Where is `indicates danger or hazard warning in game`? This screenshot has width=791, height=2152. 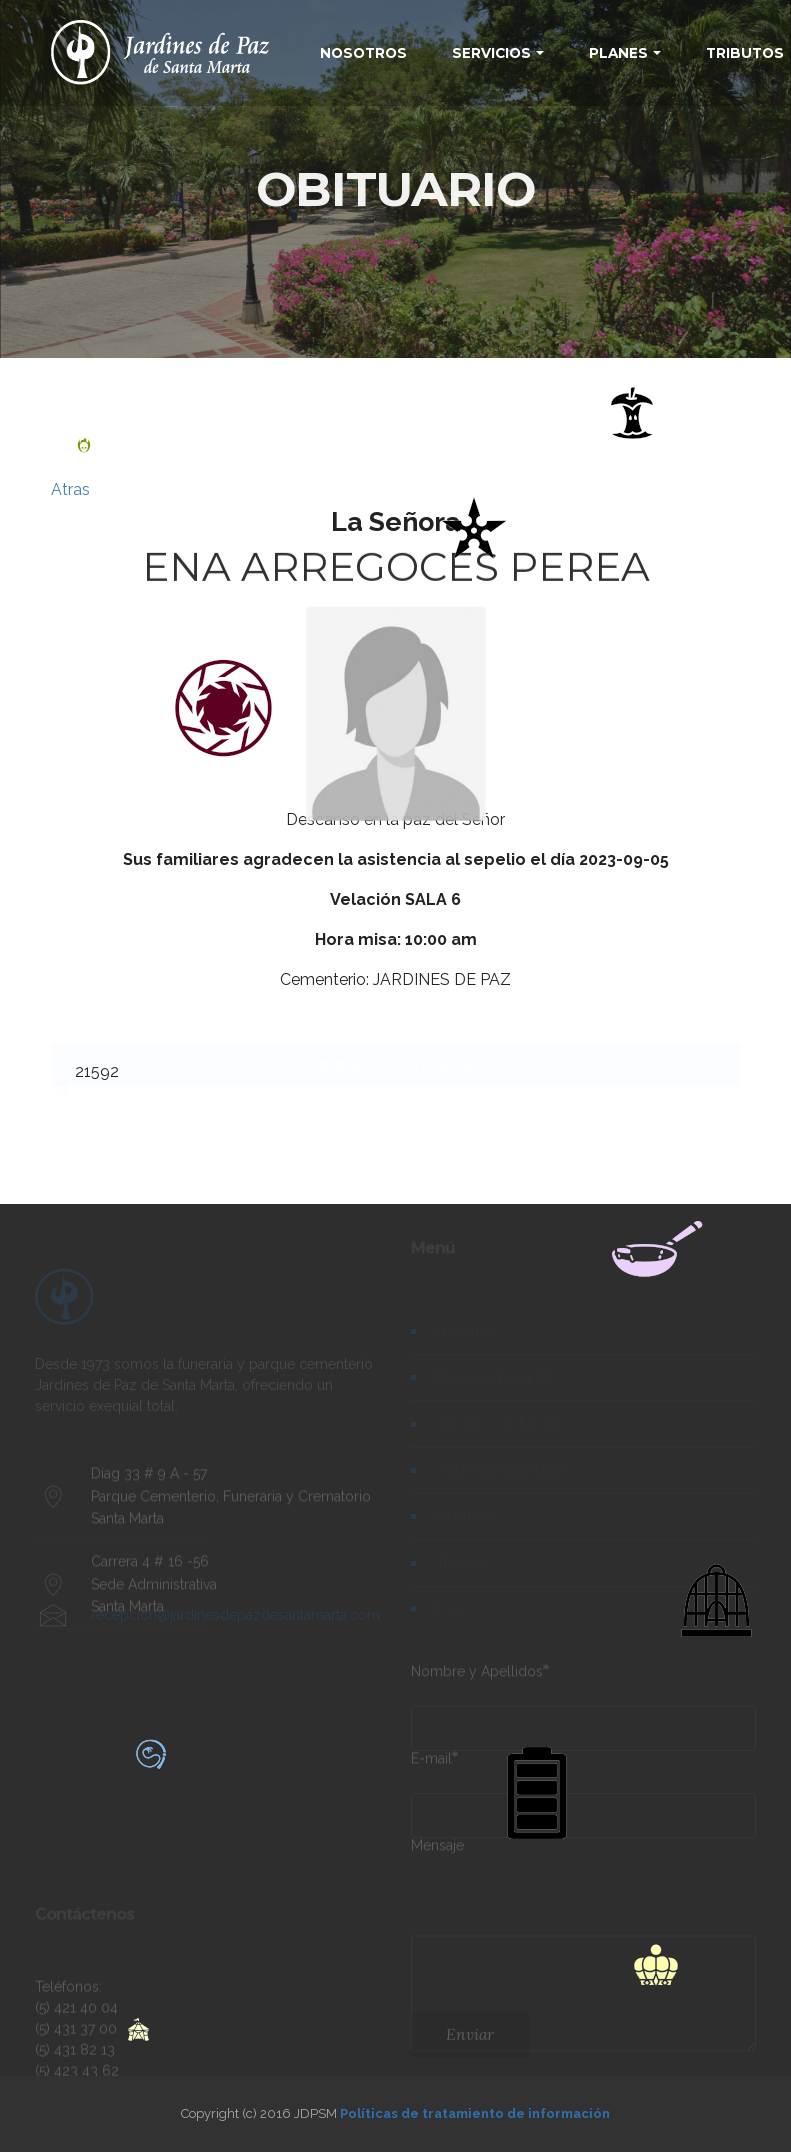
indicates danger or hazard warning in game is located at coordinates (84, 445).